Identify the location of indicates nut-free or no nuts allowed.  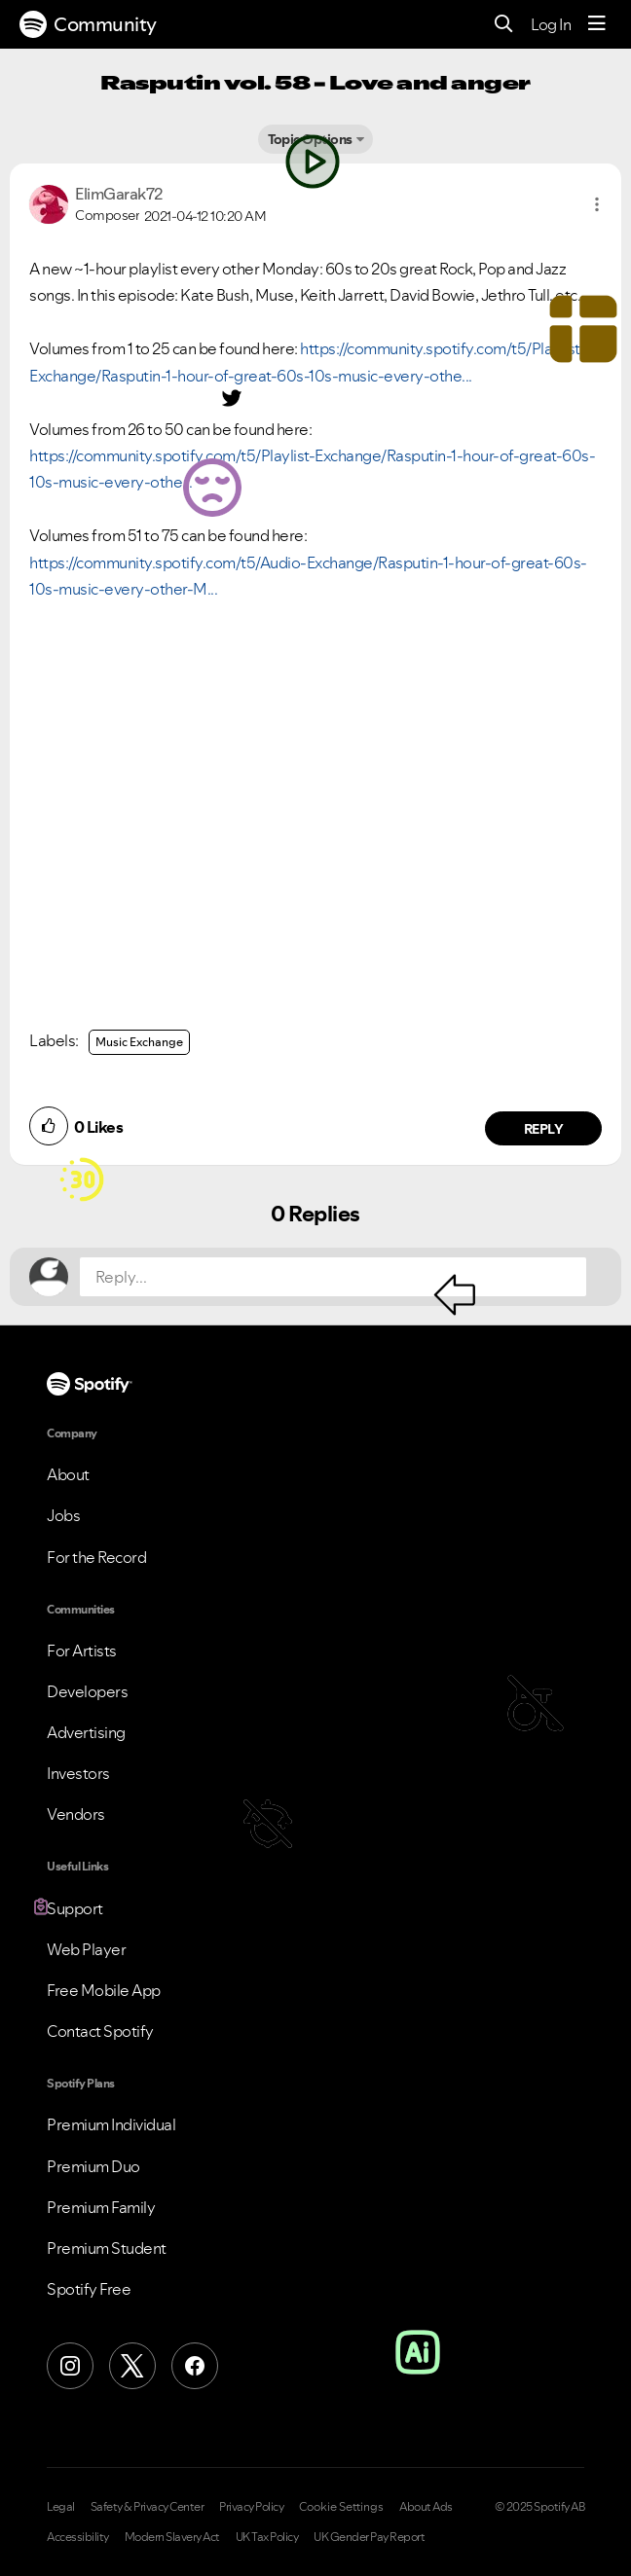
(268, 1824).